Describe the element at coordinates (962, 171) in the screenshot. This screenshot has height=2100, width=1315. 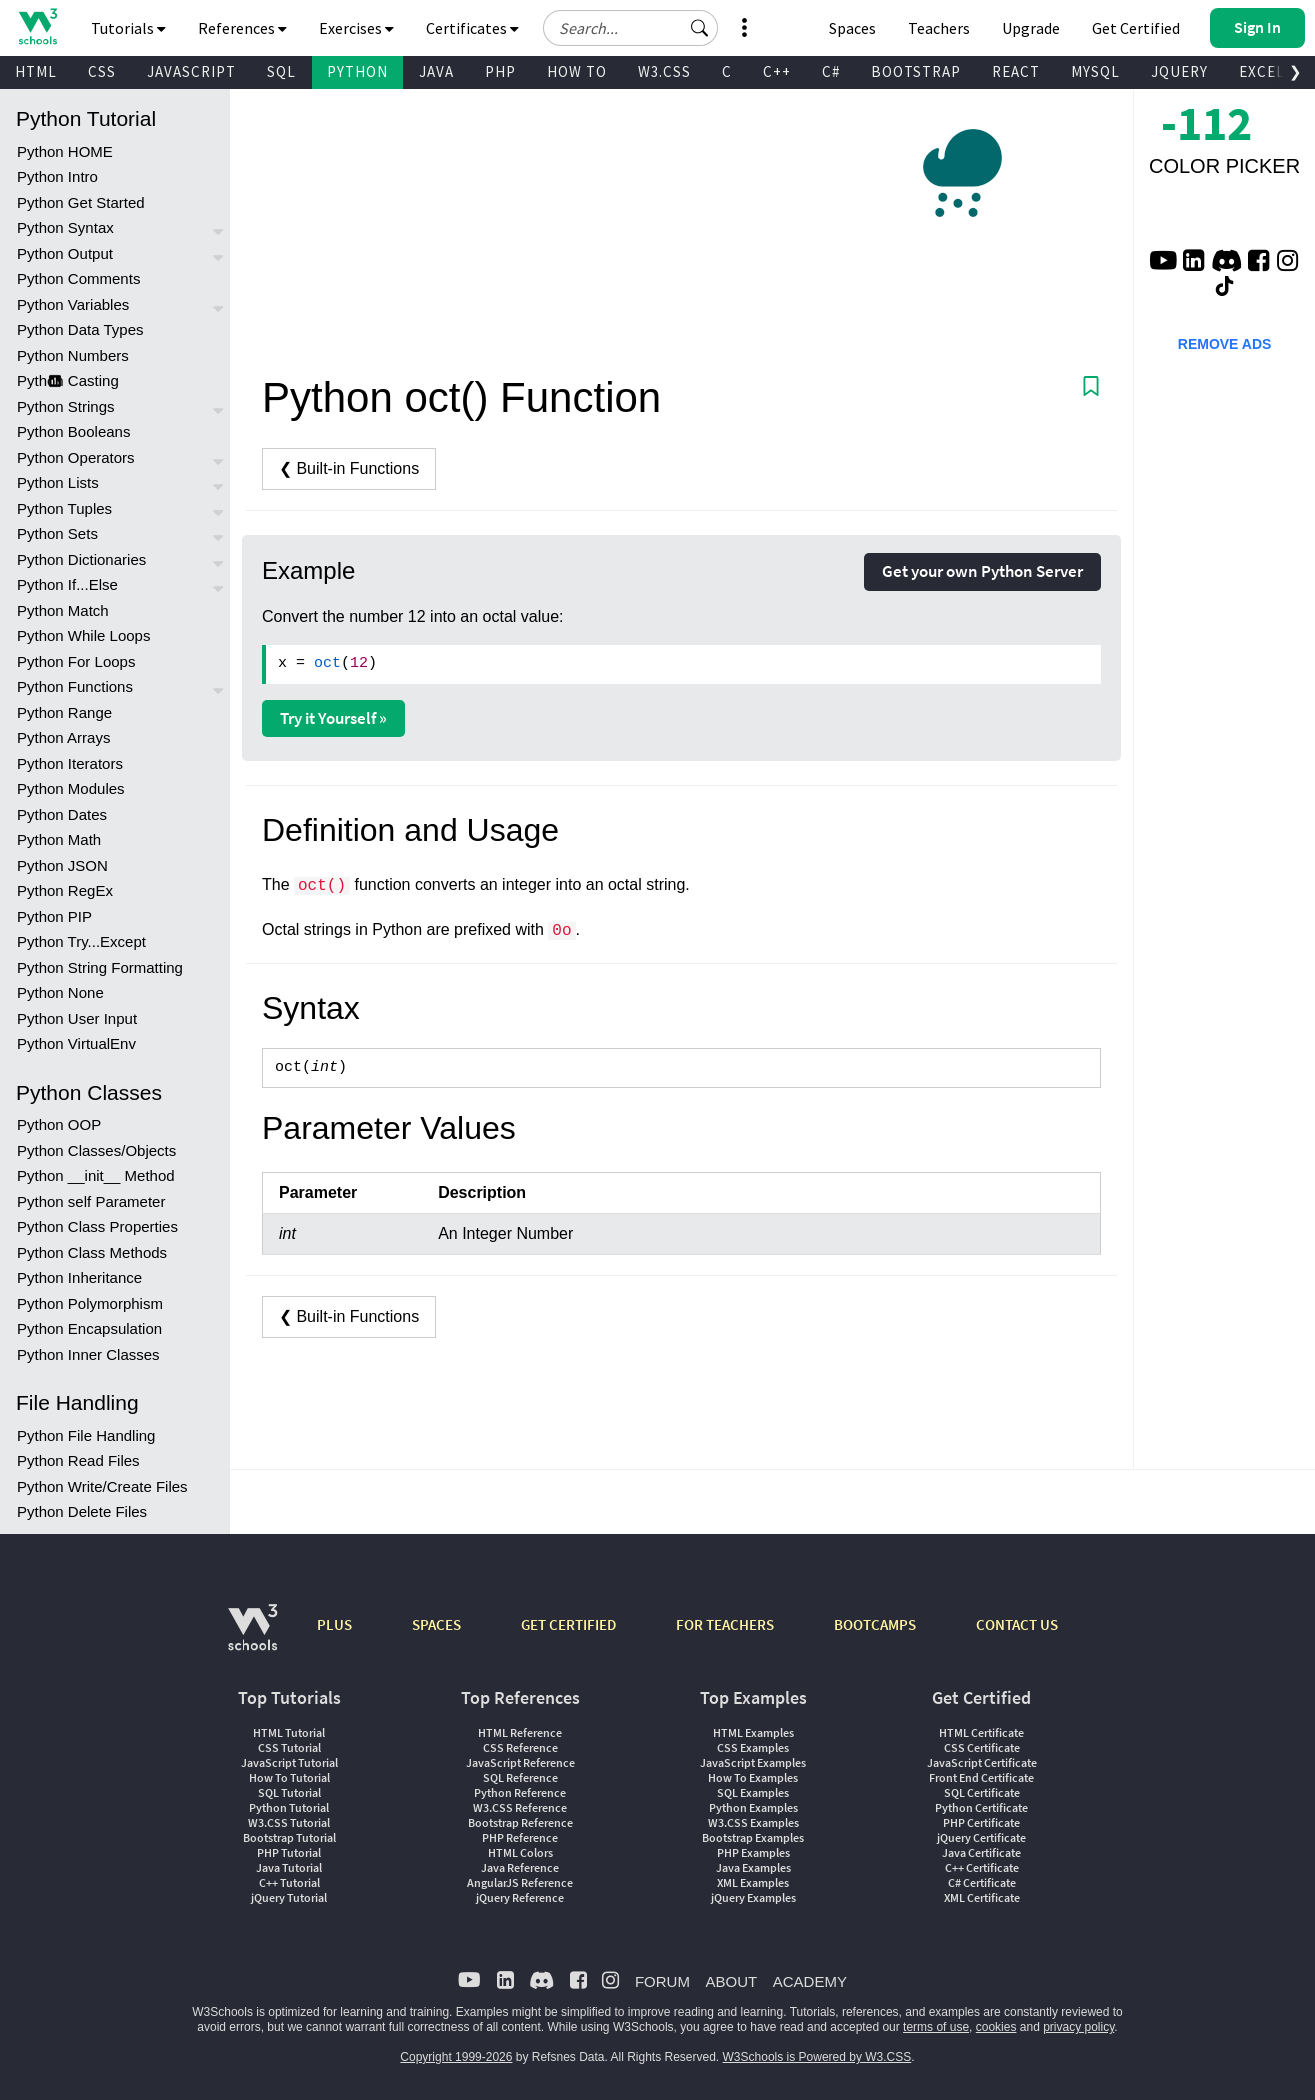
I see `indicates snowy weather conditions` at that location.